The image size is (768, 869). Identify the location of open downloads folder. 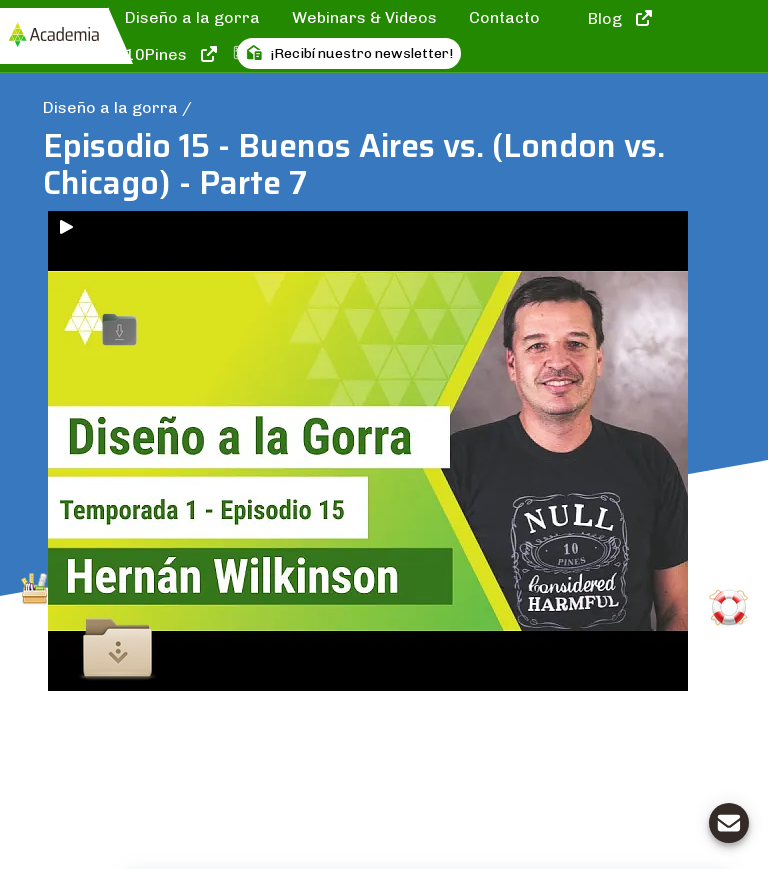
(119, 329).